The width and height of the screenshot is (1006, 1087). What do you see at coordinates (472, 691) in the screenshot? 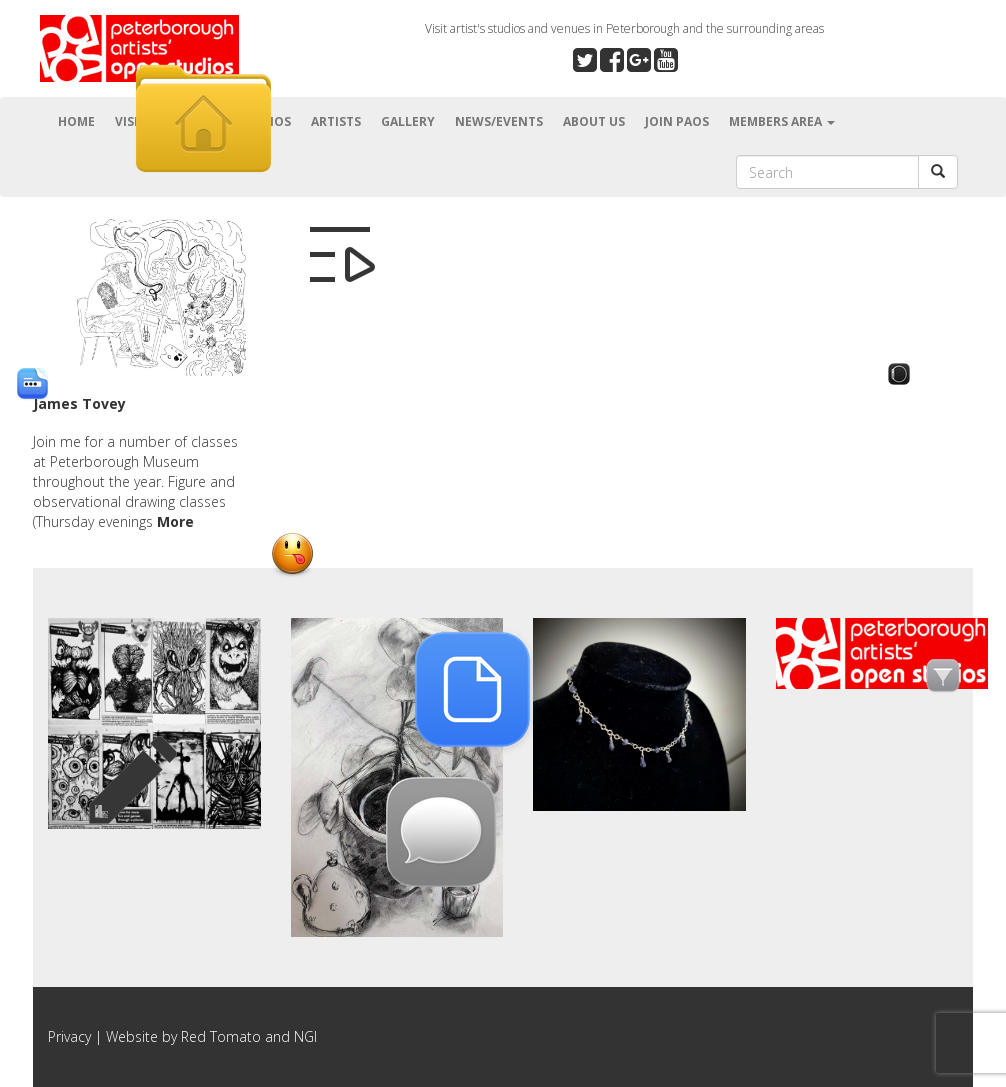
I see `open document preferences` at bounding box center [472, 691].